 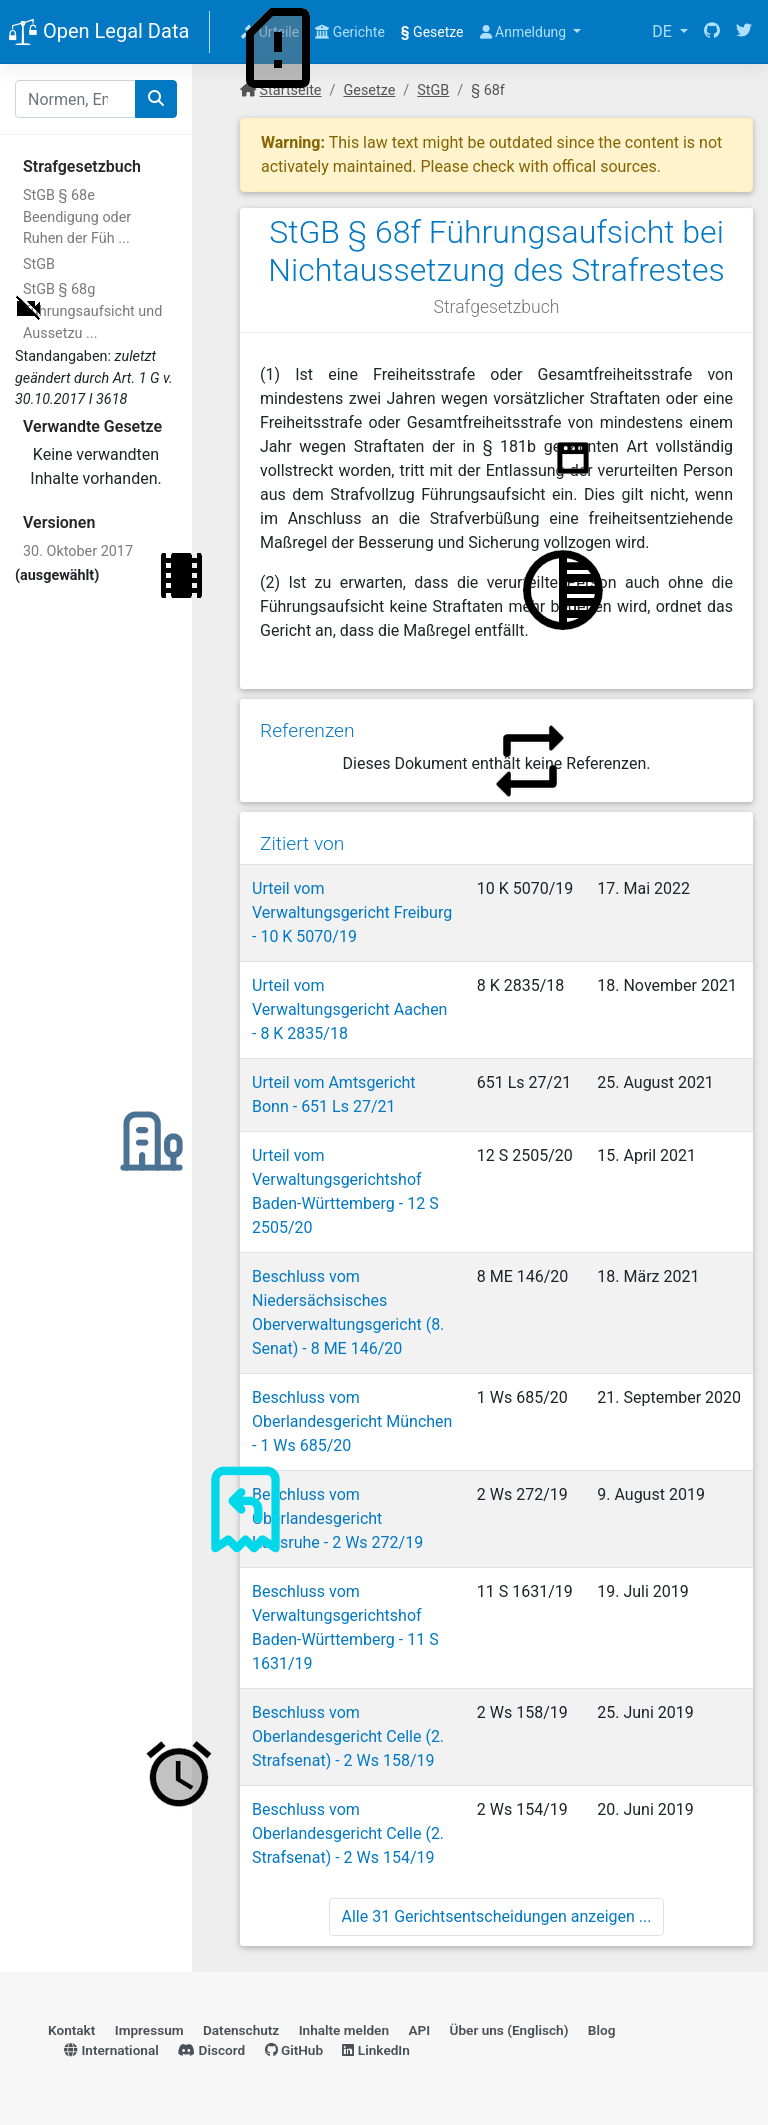 What do you see at coordinates (573, 458) in the screenshot?
I see `access oven or cooking controls` at bounding box center [573, 458].